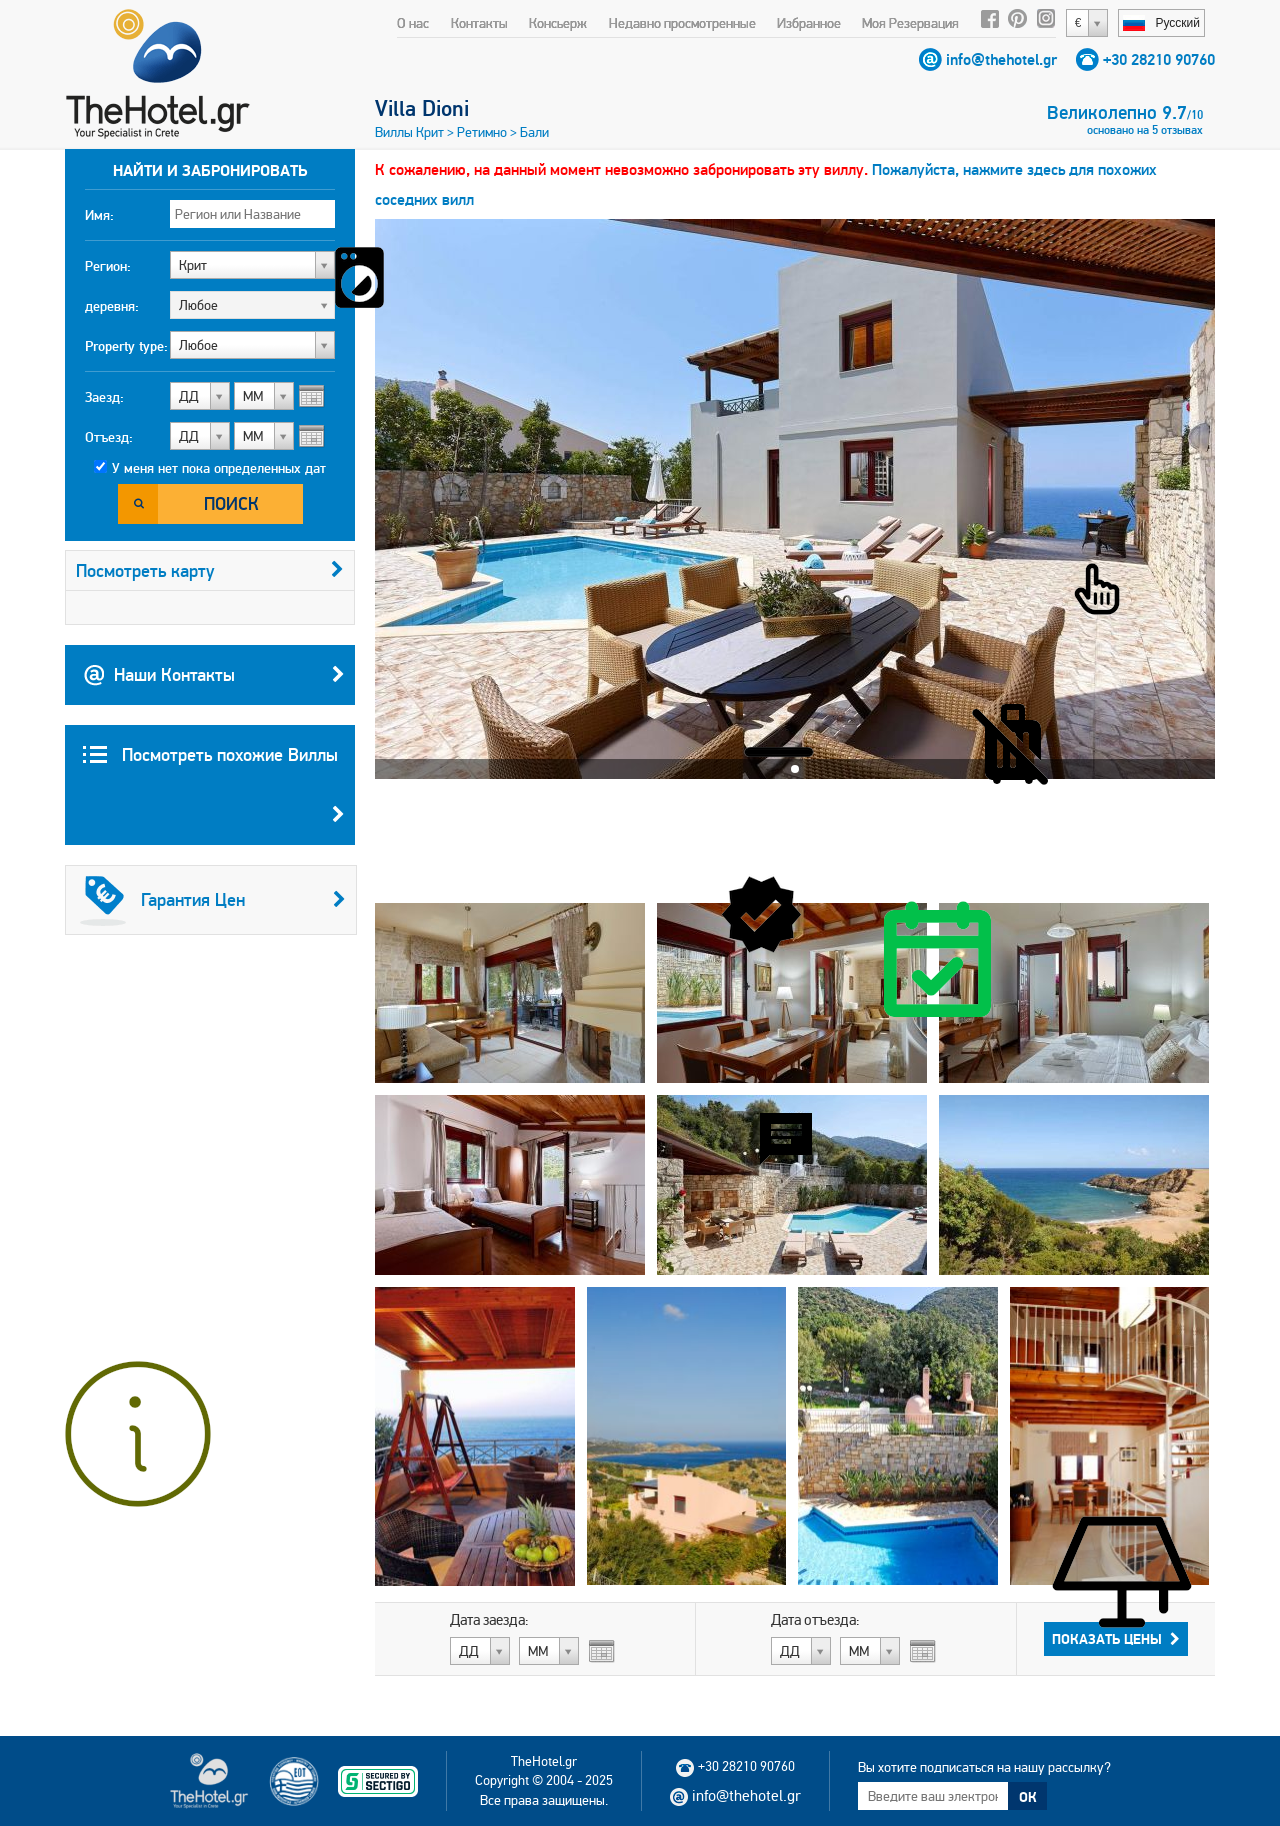 The height and width of the screenshot is (1826, 1280). Describe the element at coordinates (1122, 1572) in the screenshot. I see `toggle desk lamp or lighting settings` at that location.